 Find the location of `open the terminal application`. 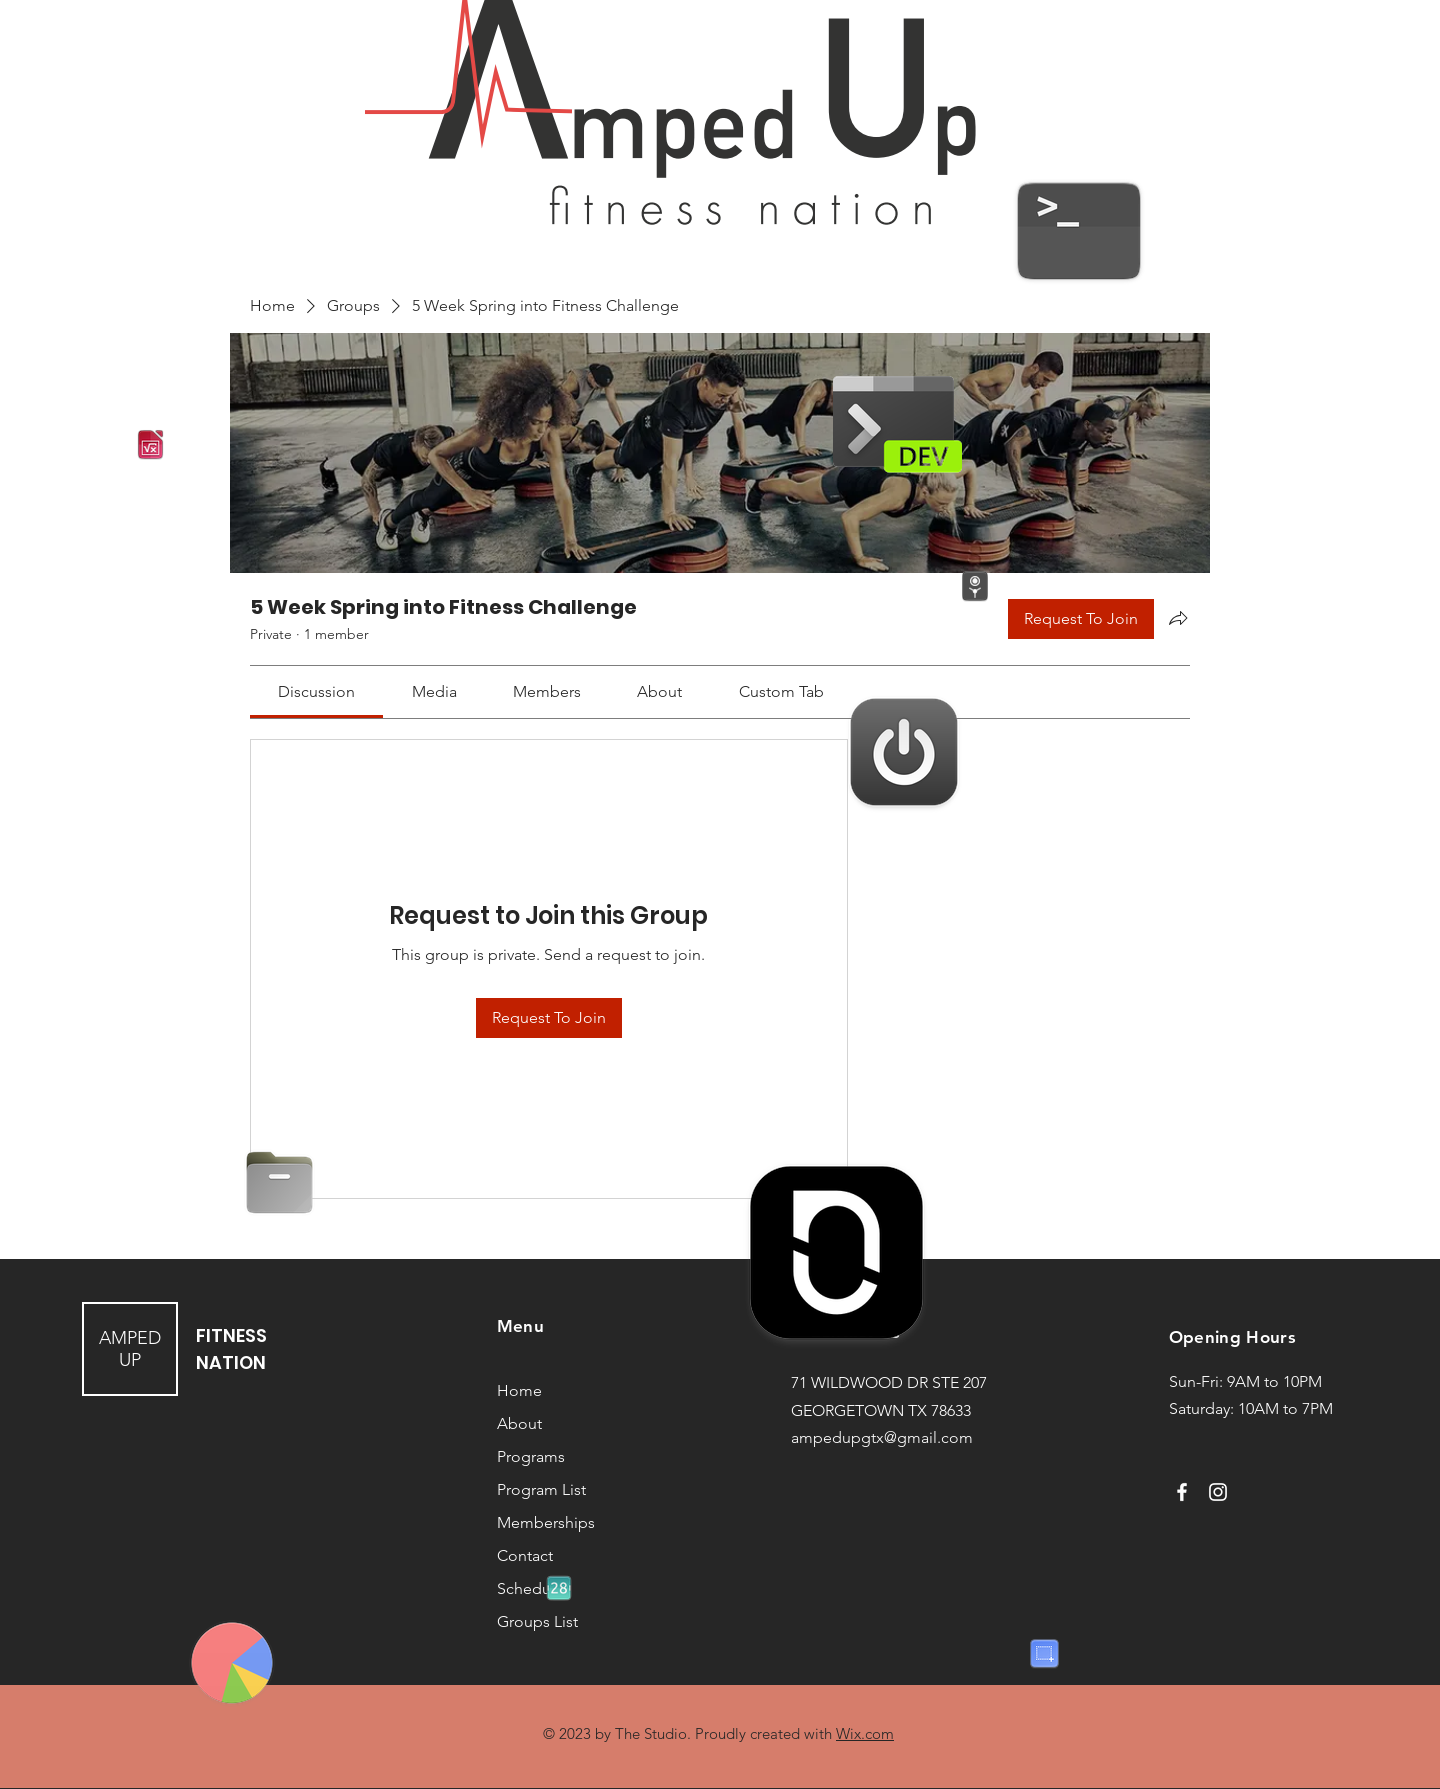

open the terminal application is located at coordinates (1079, 231).